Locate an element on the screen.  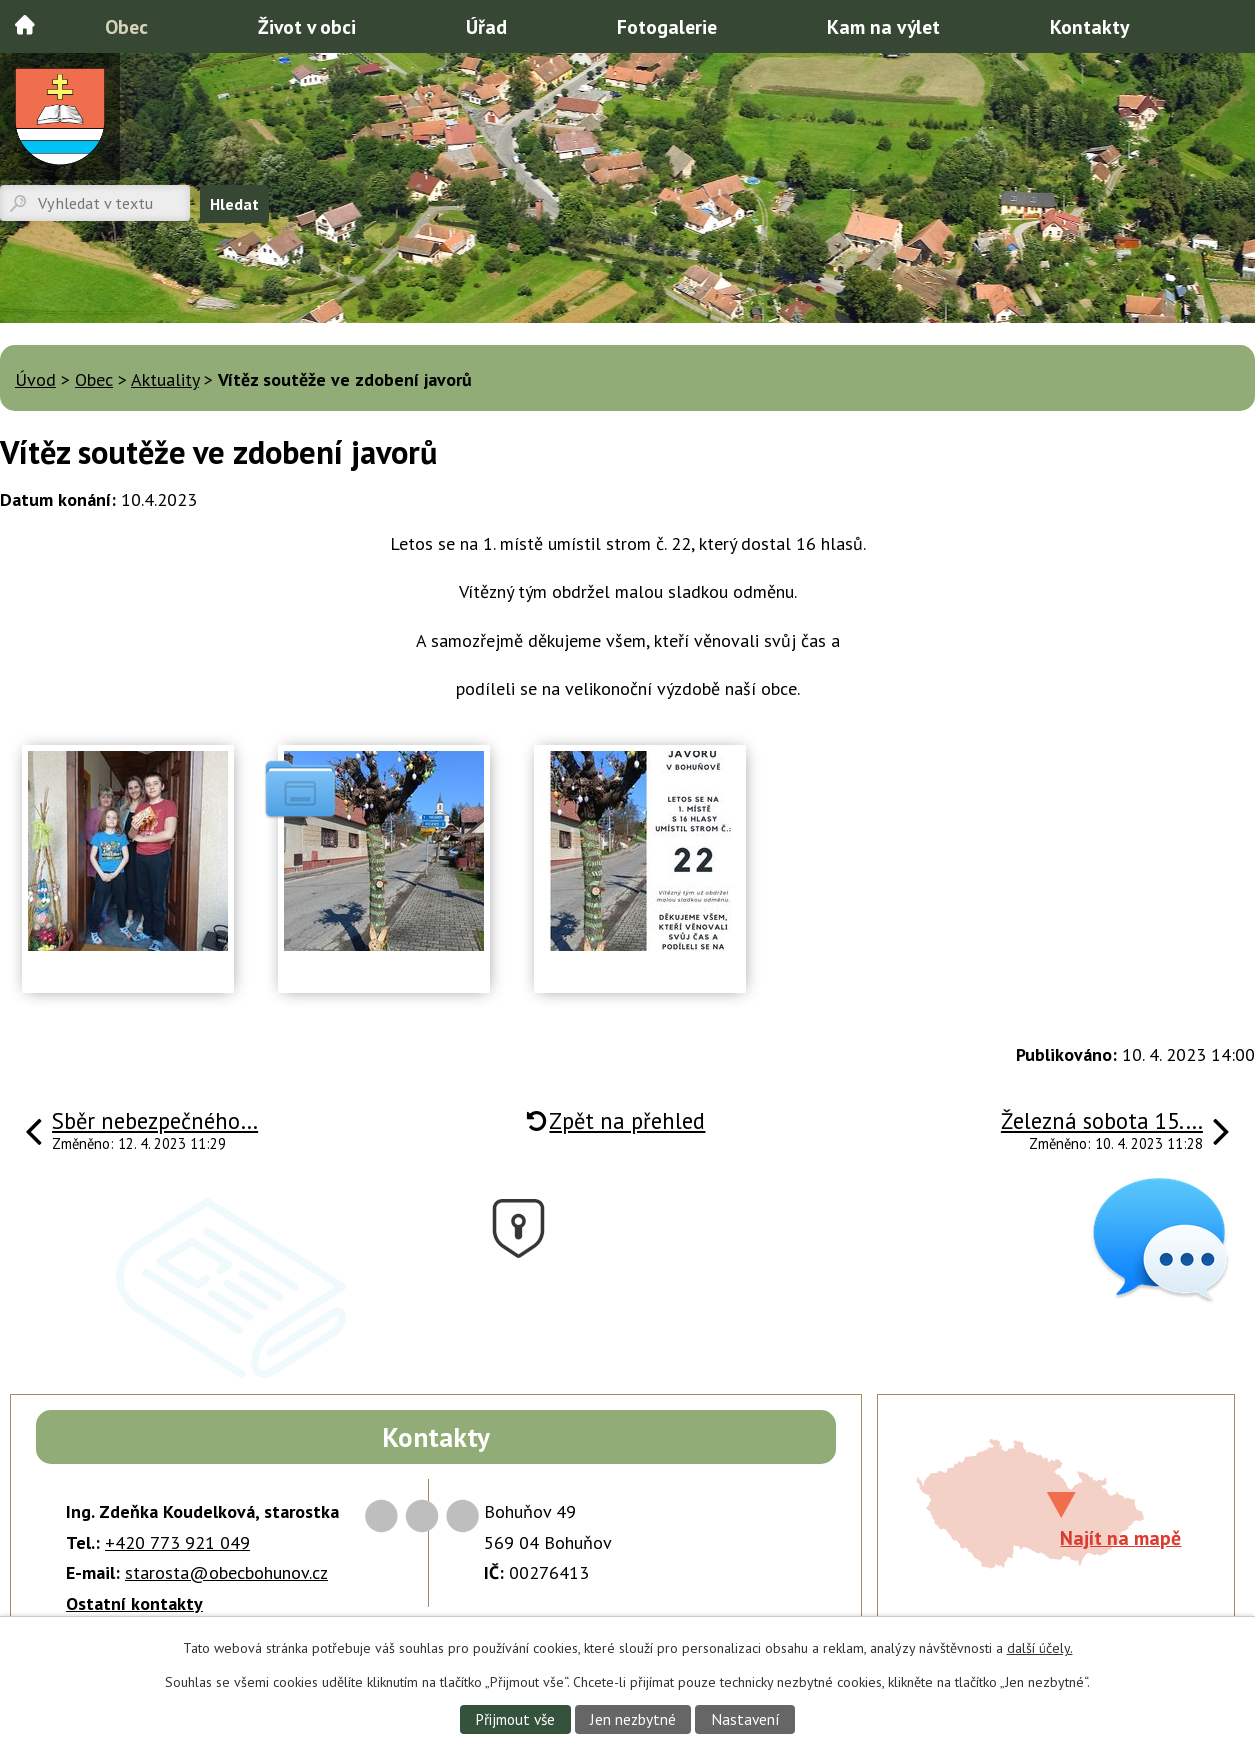
content is loading is located at coordinates (422, 1516).